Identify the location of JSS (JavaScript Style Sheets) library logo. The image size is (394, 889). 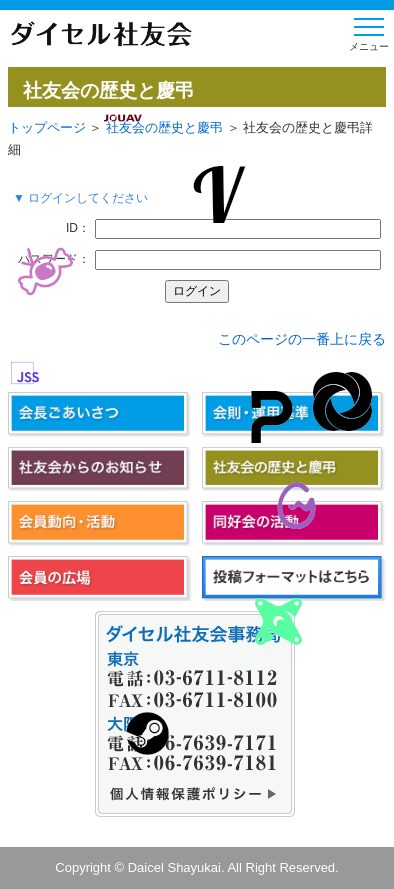
(25, 373).